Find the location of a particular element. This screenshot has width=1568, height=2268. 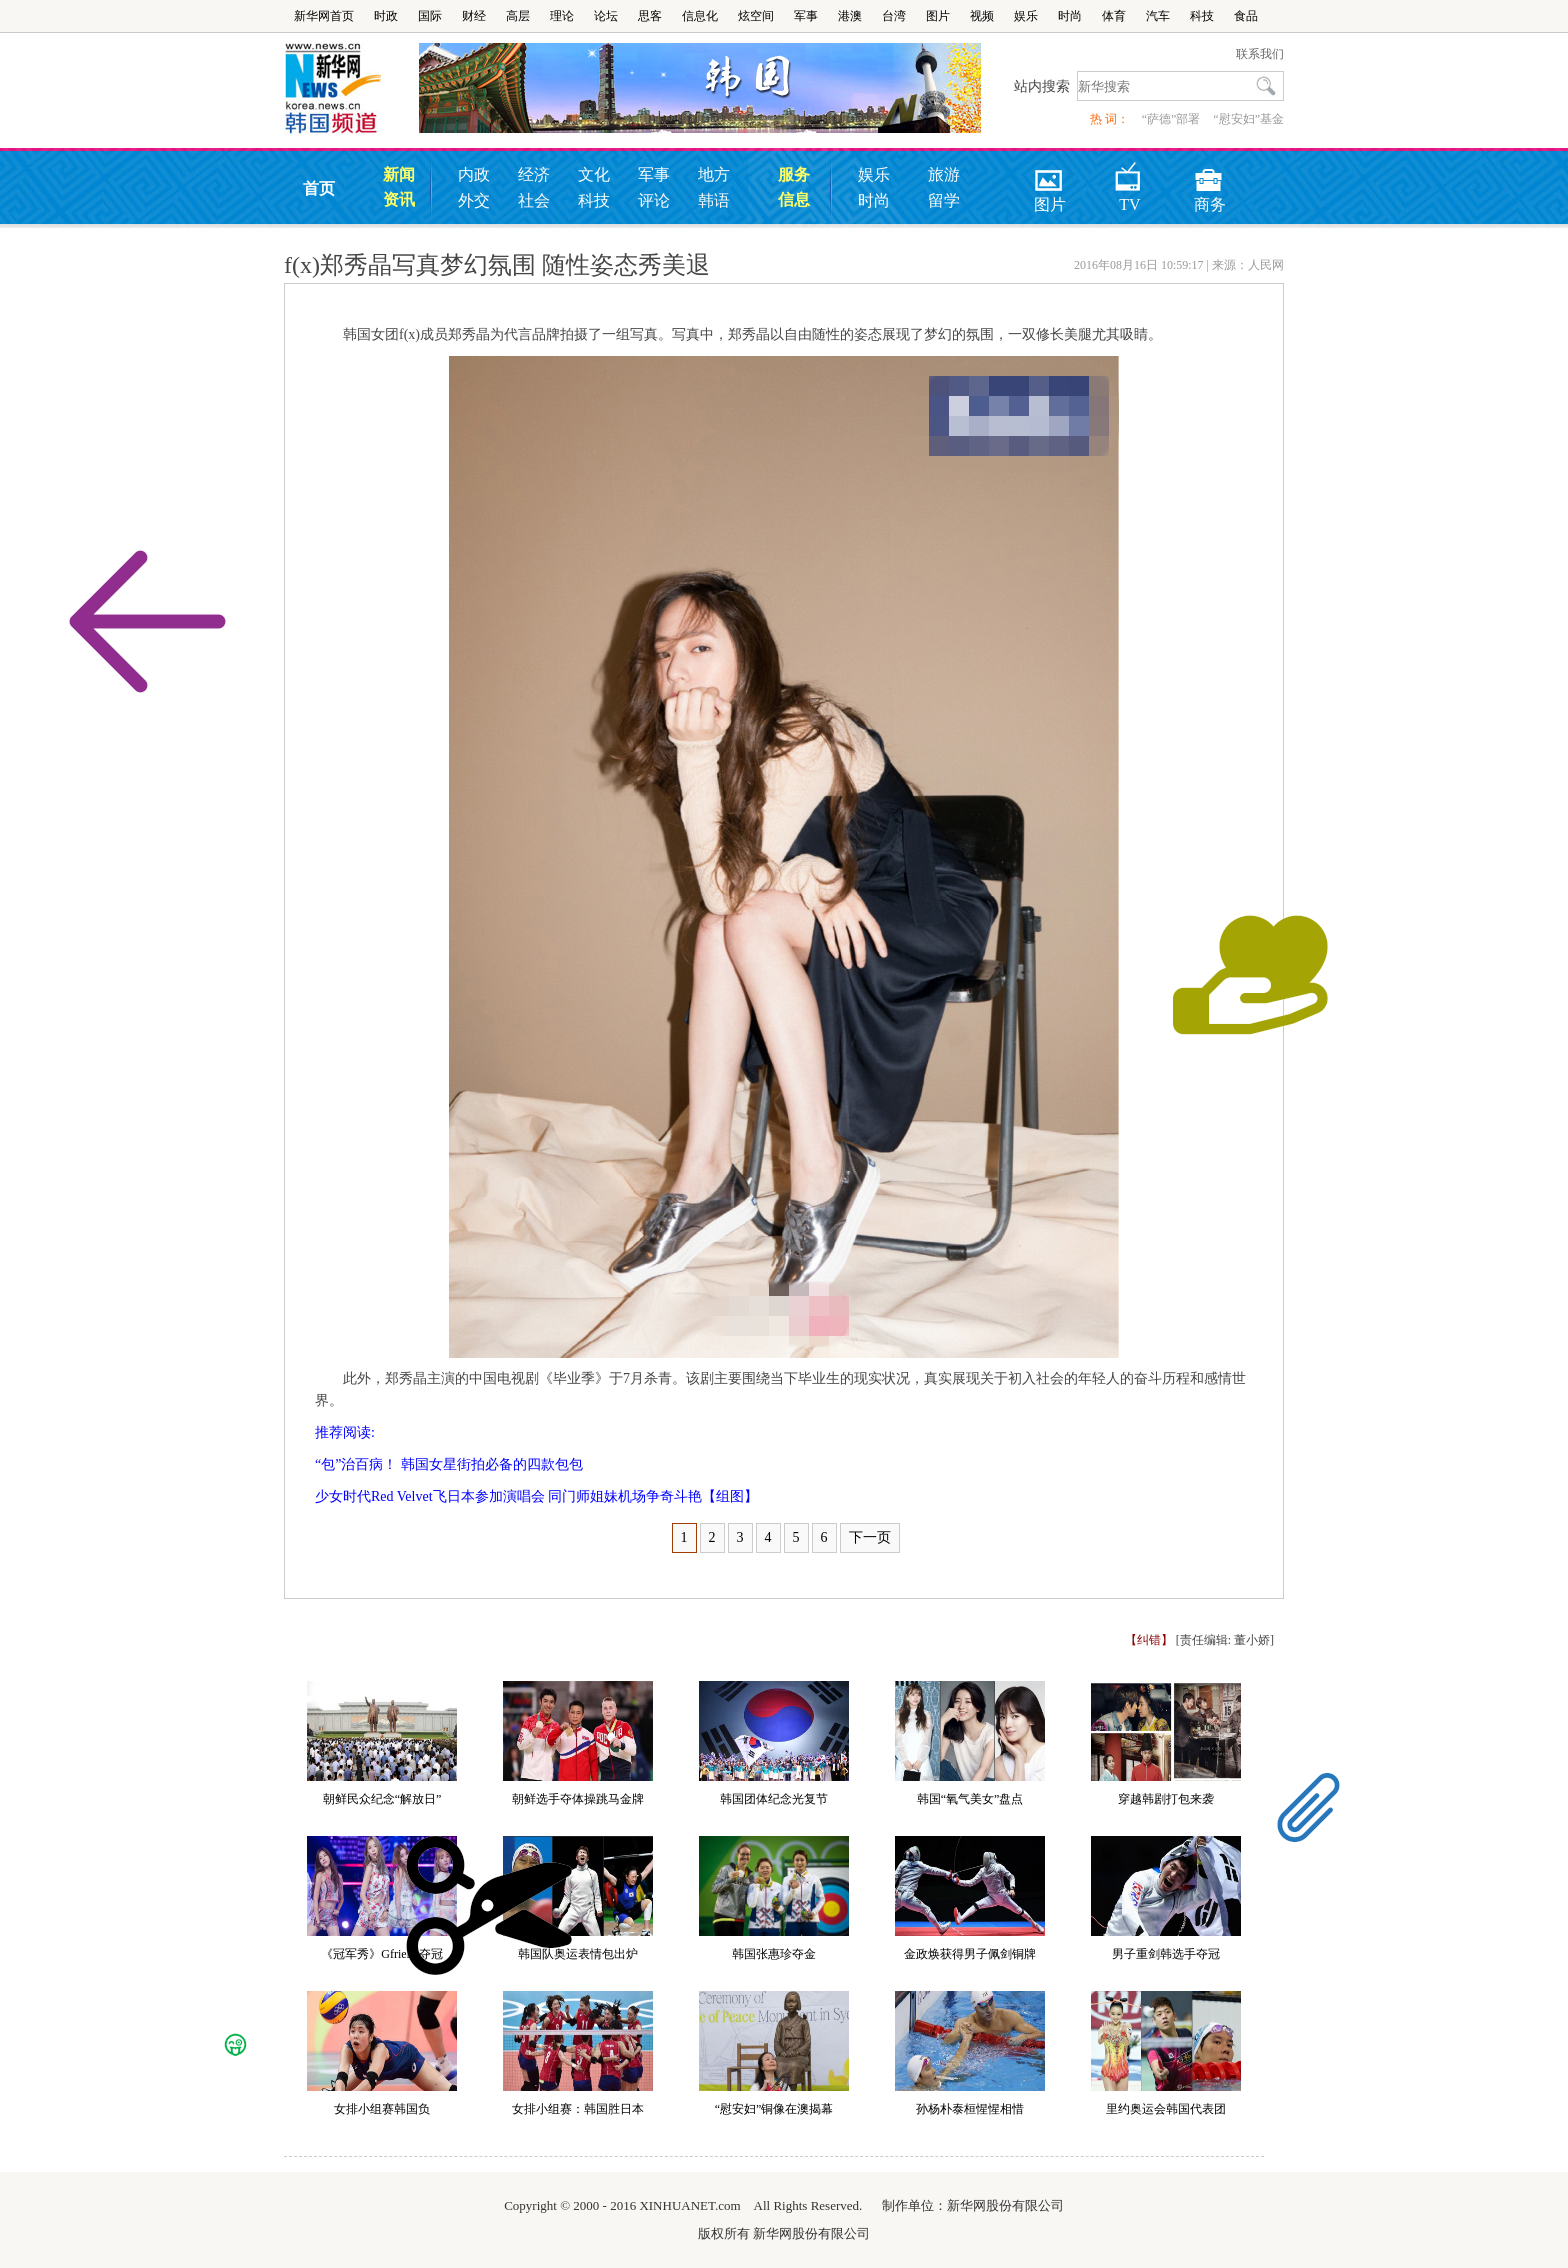

cut selected content is located at coordinates (487, 1905).